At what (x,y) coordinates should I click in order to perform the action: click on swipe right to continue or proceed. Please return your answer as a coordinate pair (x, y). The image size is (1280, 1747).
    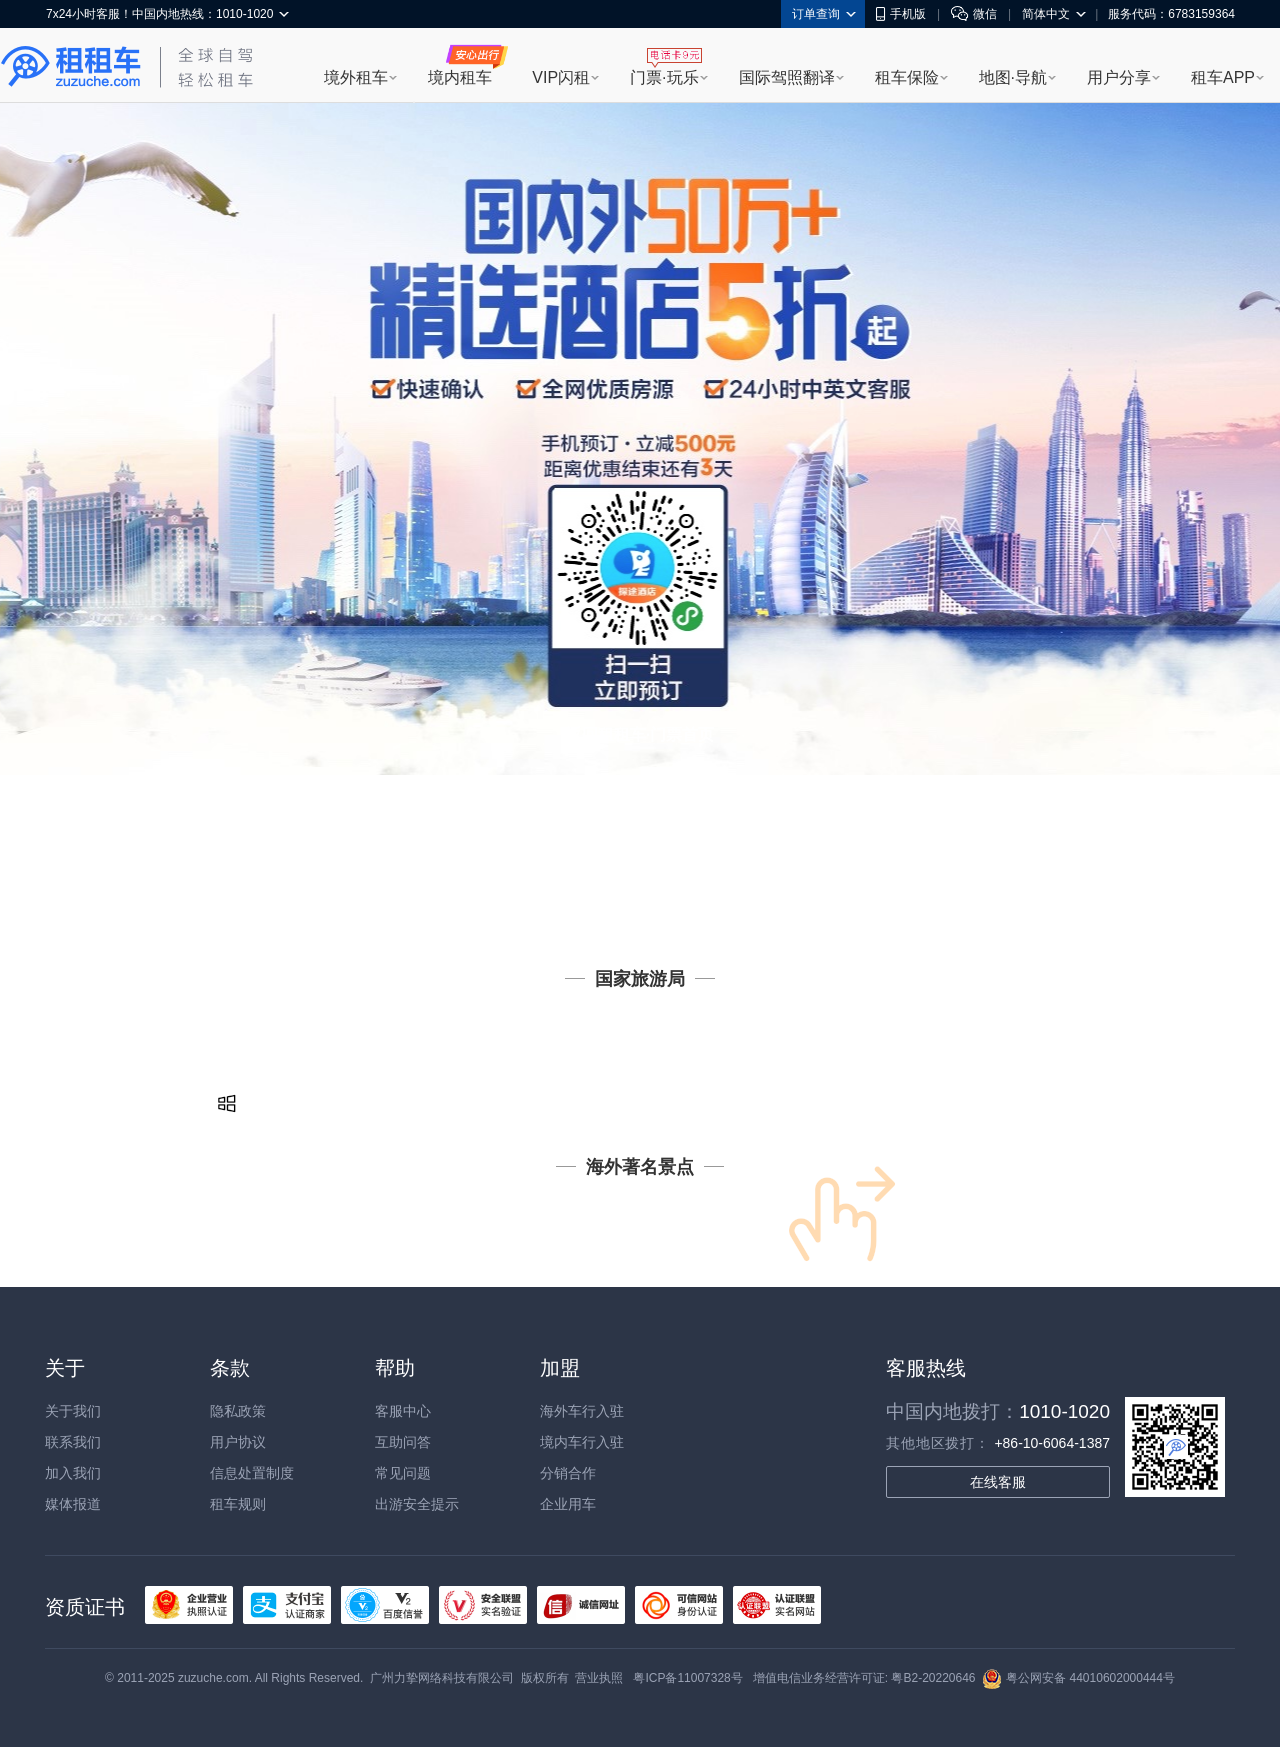
    Looking at the image, I should click on (836, 1217).